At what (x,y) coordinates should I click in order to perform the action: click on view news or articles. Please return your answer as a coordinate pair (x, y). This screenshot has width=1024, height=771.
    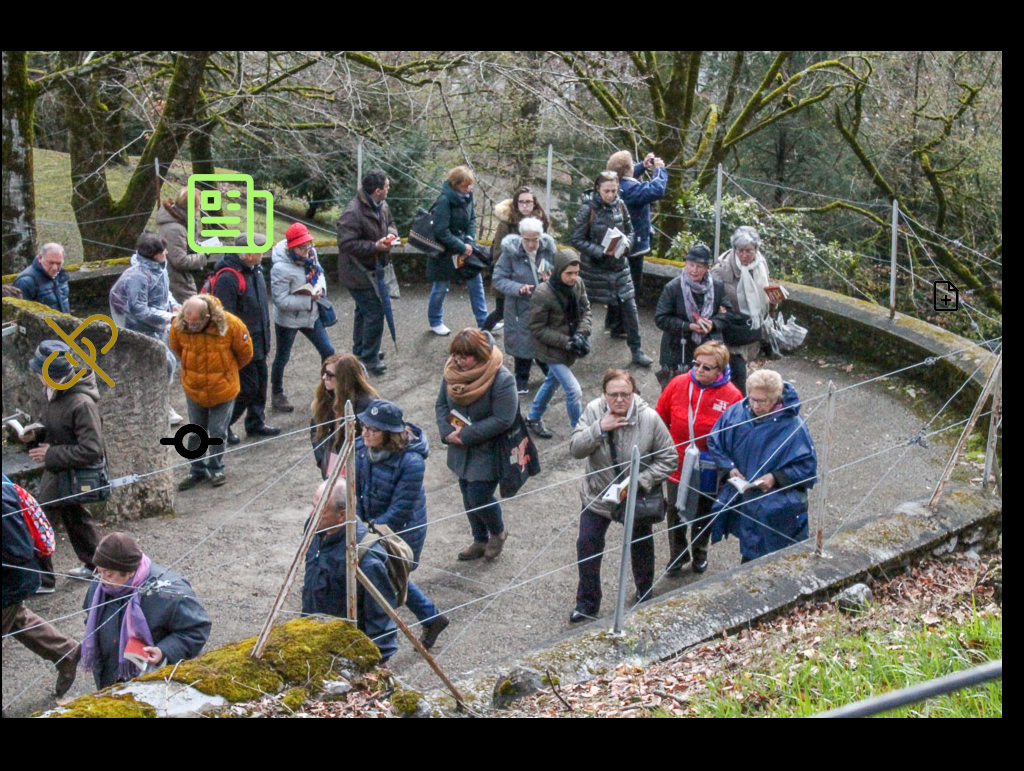
    Looking at the image, I should click on (230, 213).